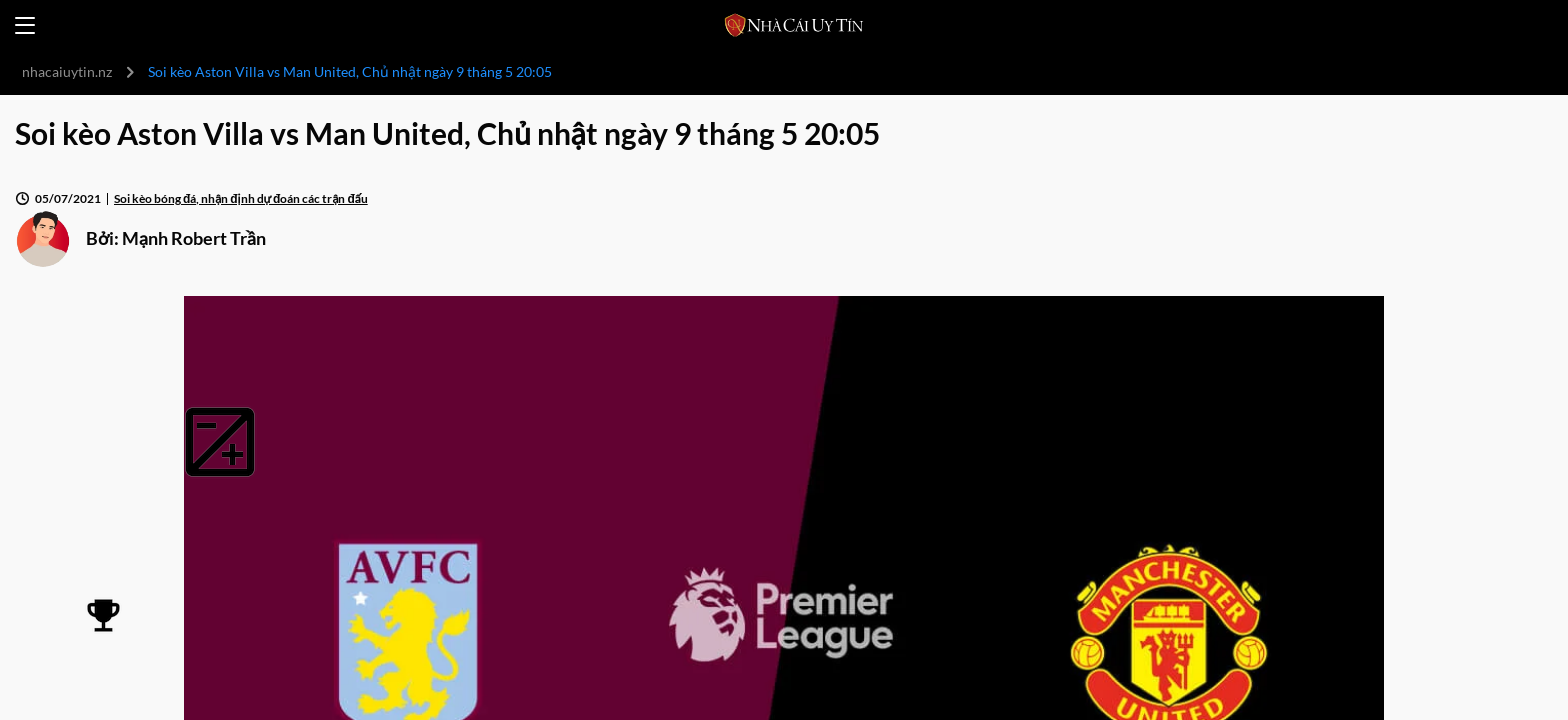 This screenshot has width=1568, height=720. What do you see at coordinates (1053, 523) in the screenshot?
I see `view organization or company settings` at bounding box center [1053, 523].